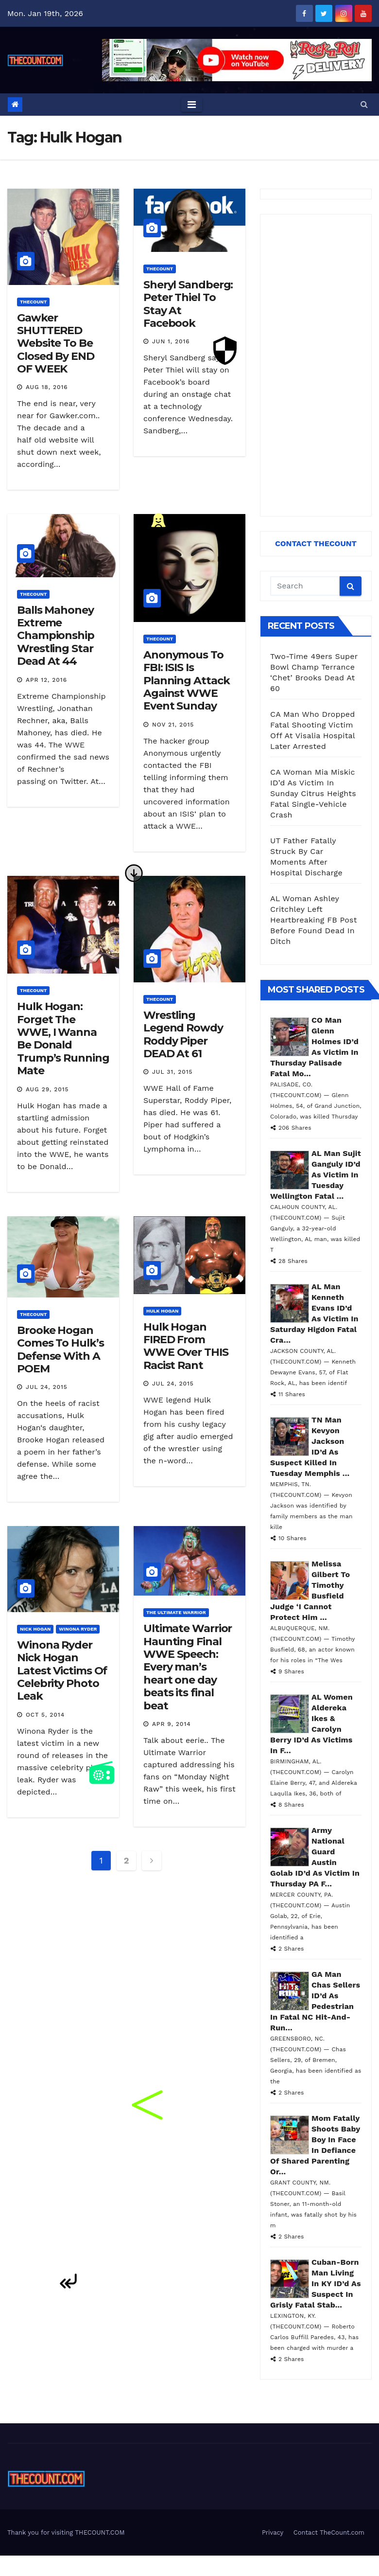 The height and width of the screenshot is (2576, 379). What do you see at coordinates (158, 521) in the screenshot?
I see `indicates Linux operating system compatibility` at bounding box center [158, 521].